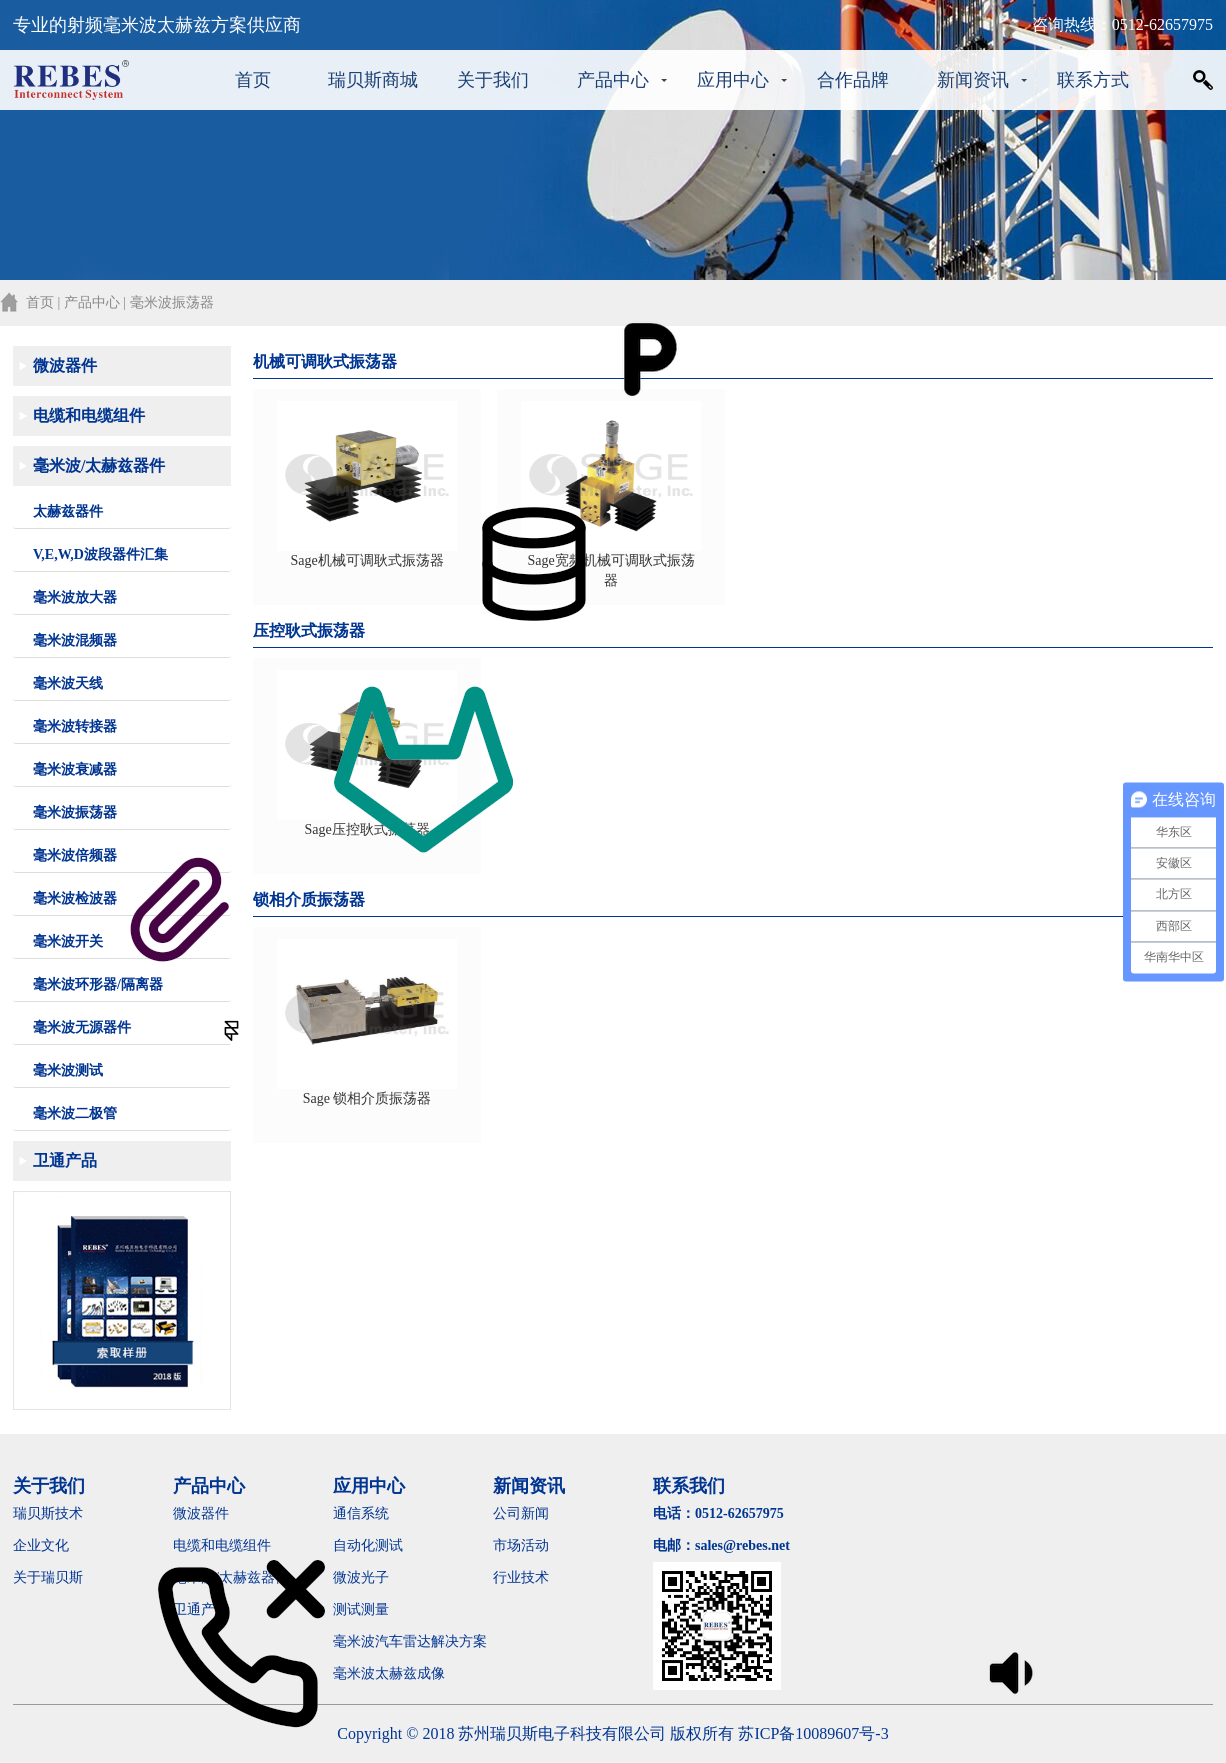  Describe the element at coordinates (1012, 1673) in the screenshot. I see `decrease audio volume` at that location.